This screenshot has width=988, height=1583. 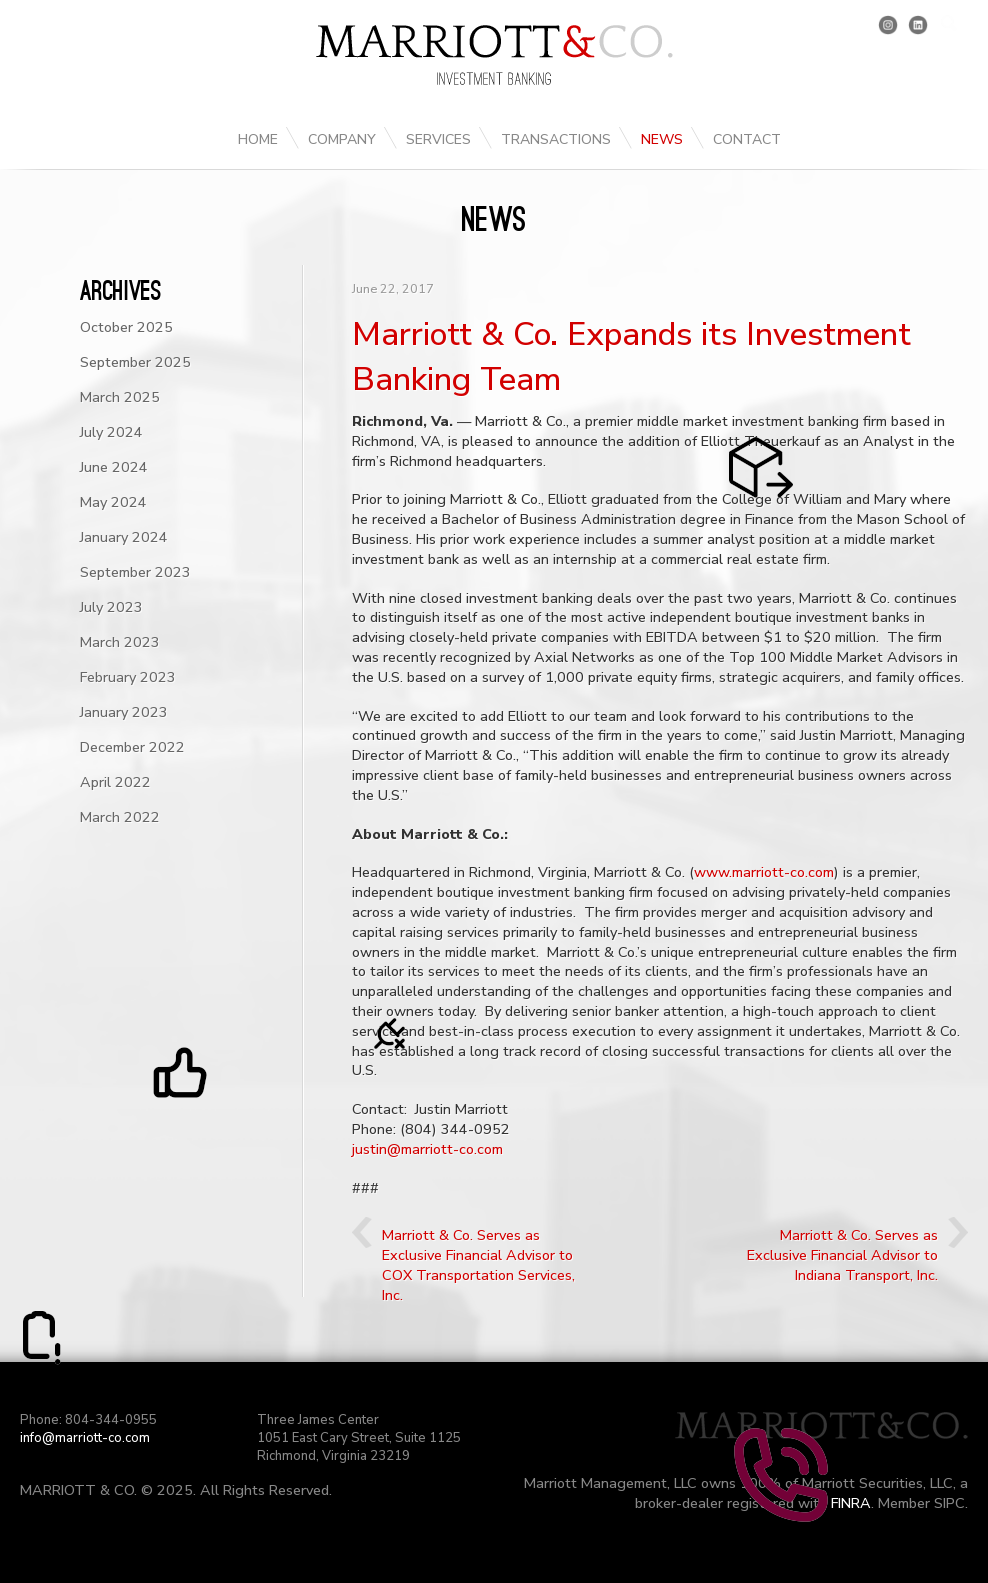 I want to click on like or upvote content, so click(x=181, y=1072).